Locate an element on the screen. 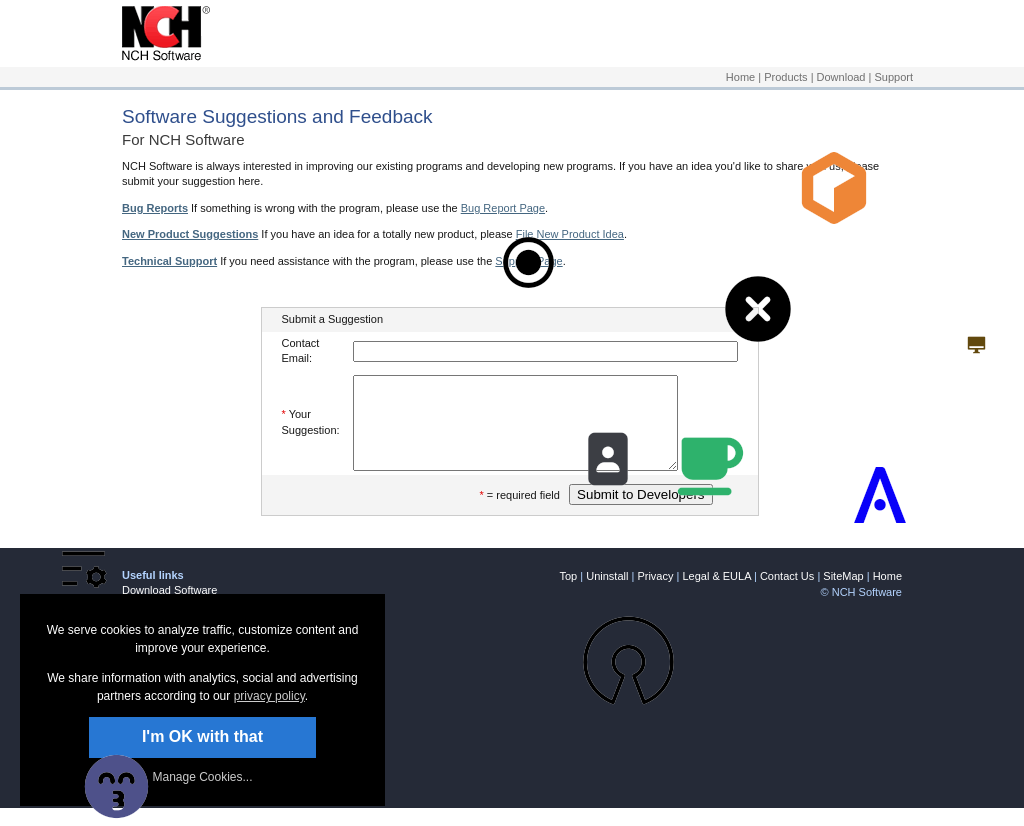 This screenshot has width=1024, height=826. mac desktop computer or imac device is located at coordinates (976, 344).